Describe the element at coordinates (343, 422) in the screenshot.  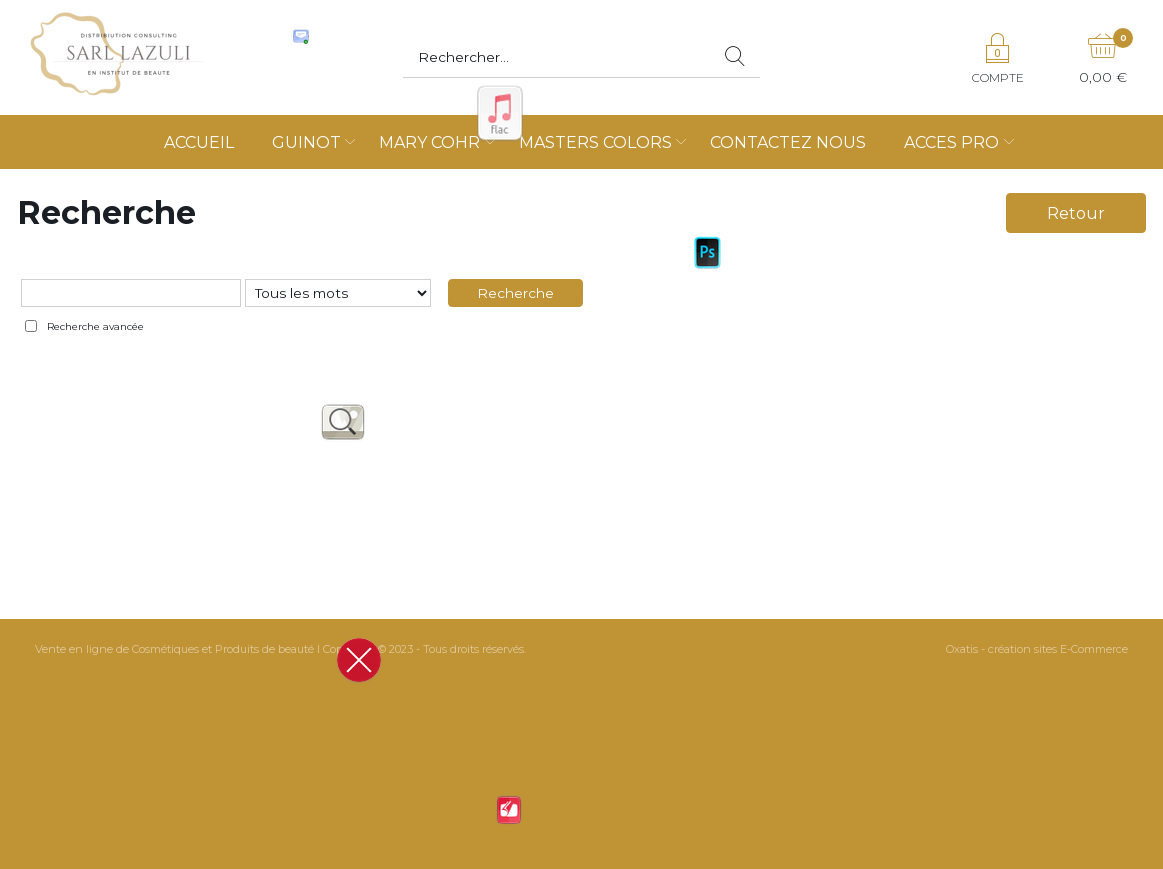
I see `open the photo viewer application` at that location.